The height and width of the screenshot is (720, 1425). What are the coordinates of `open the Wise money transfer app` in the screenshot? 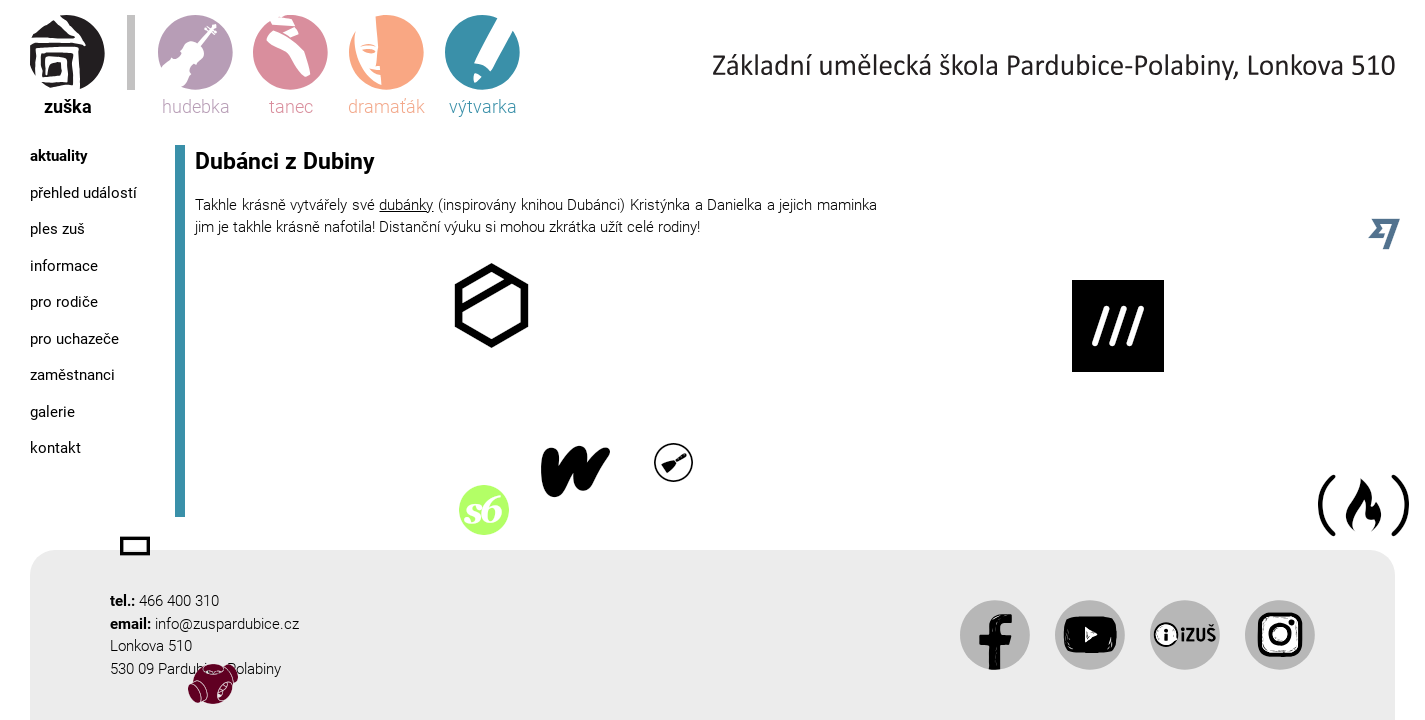 It's located at (1384, 234).